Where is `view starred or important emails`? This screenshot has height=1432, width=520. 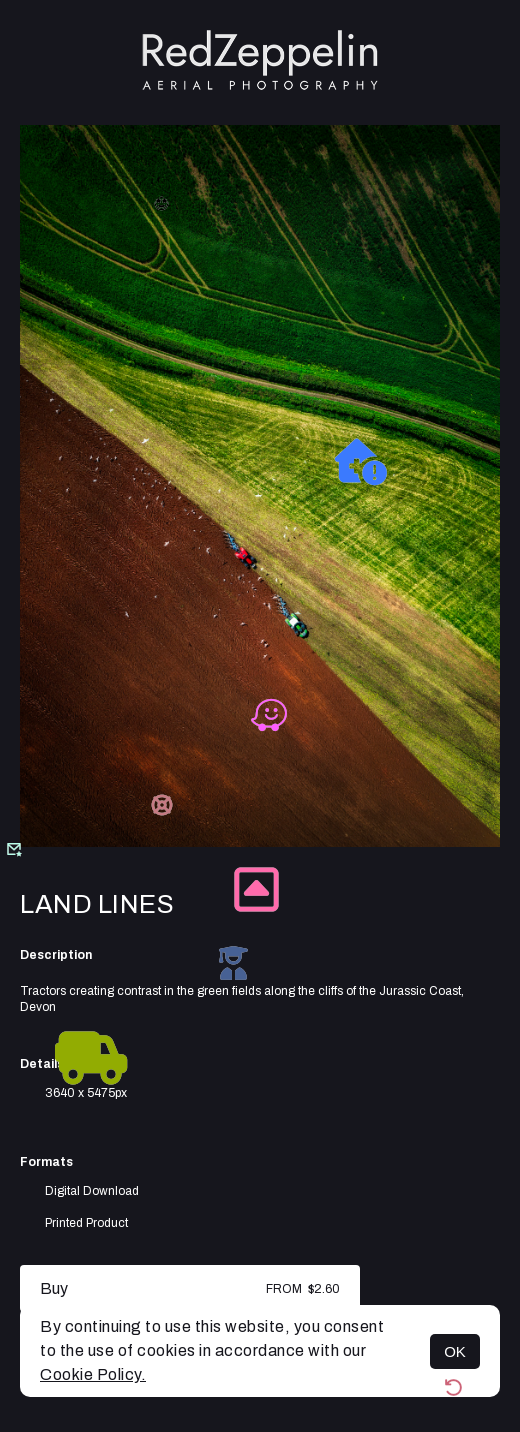 view starred or important emails is located at coordinates (14, 849).